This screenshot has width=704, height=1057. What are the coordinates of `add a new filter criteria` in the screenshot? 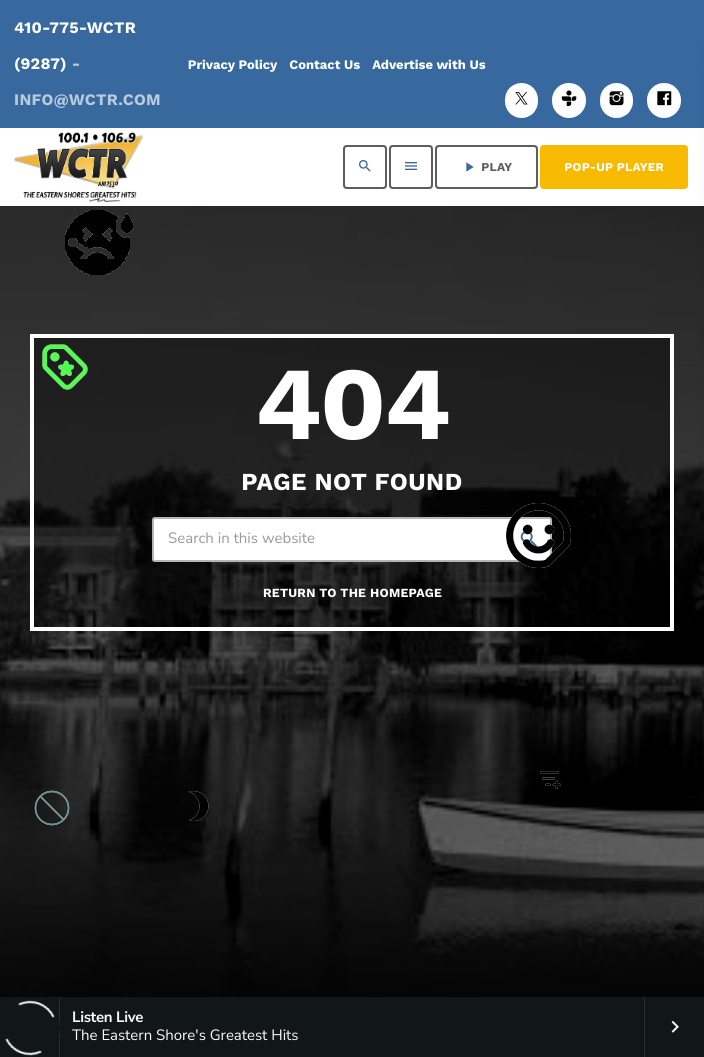 It's located at (549, 778).